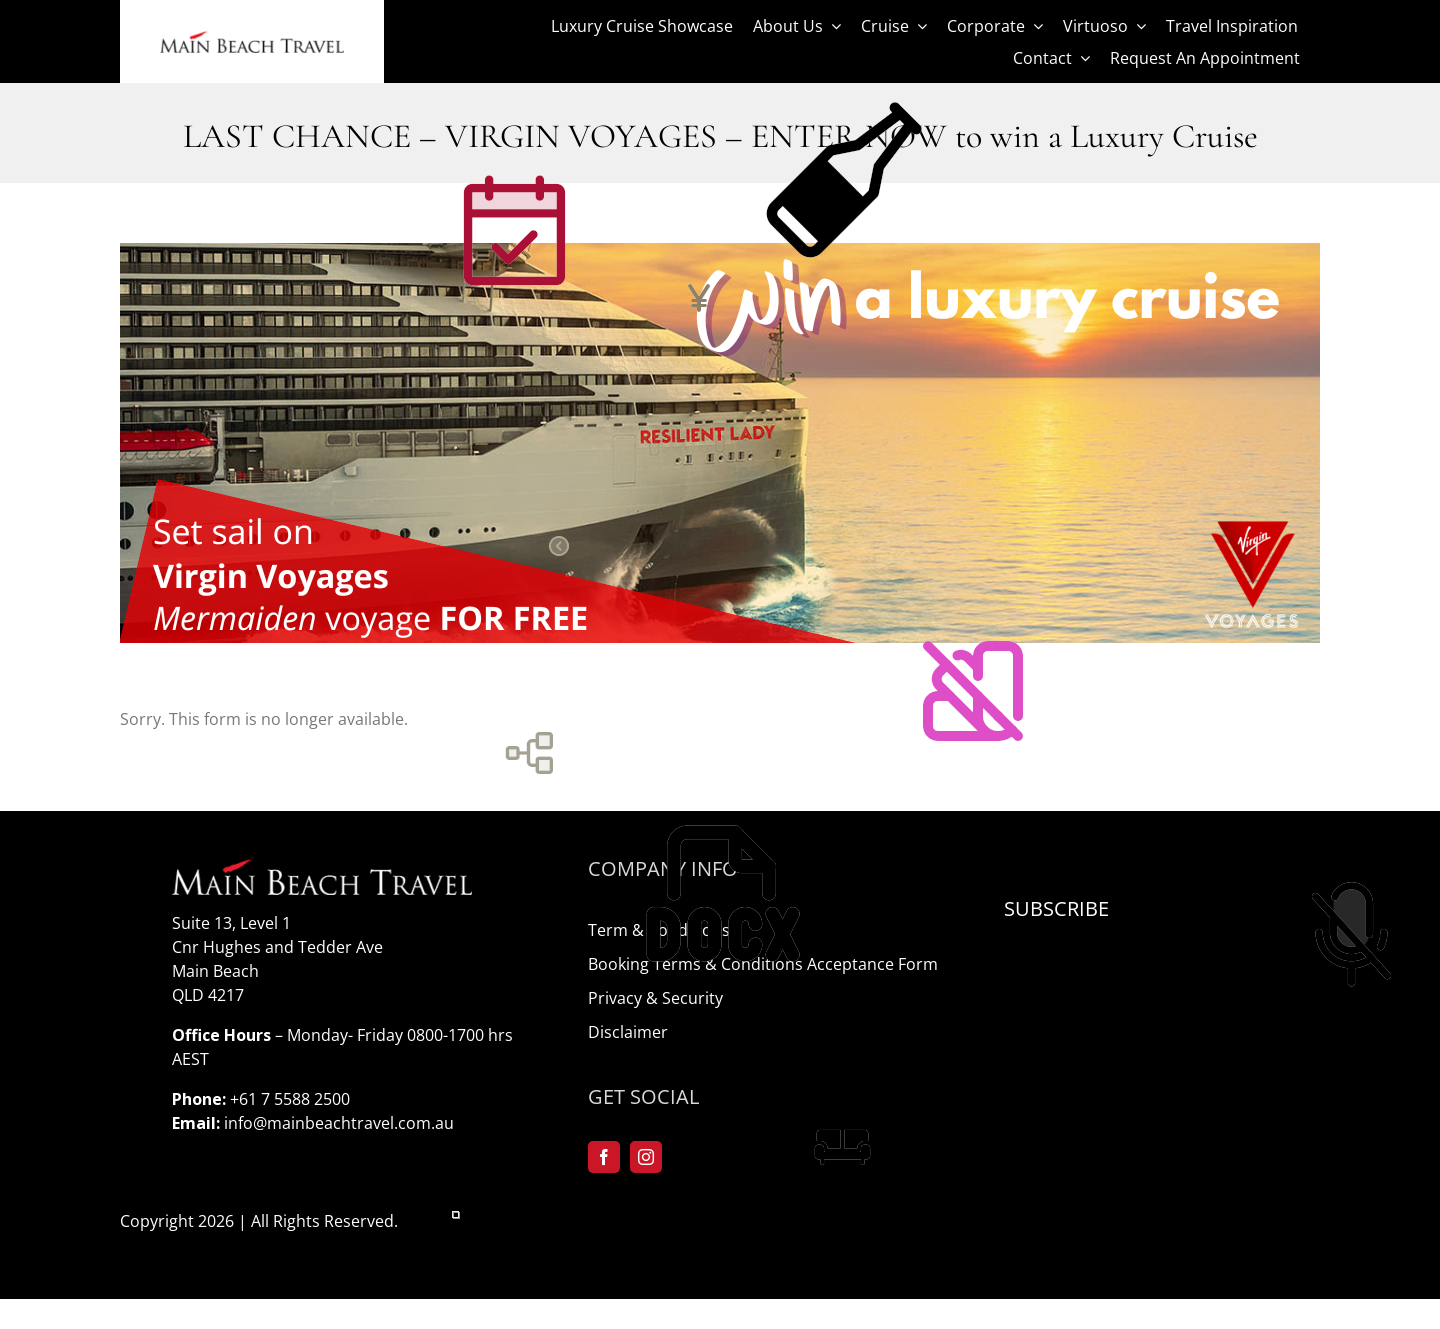 The image size is (1440, 1329). I want to click on mute your microphone, so click(1351, 932).